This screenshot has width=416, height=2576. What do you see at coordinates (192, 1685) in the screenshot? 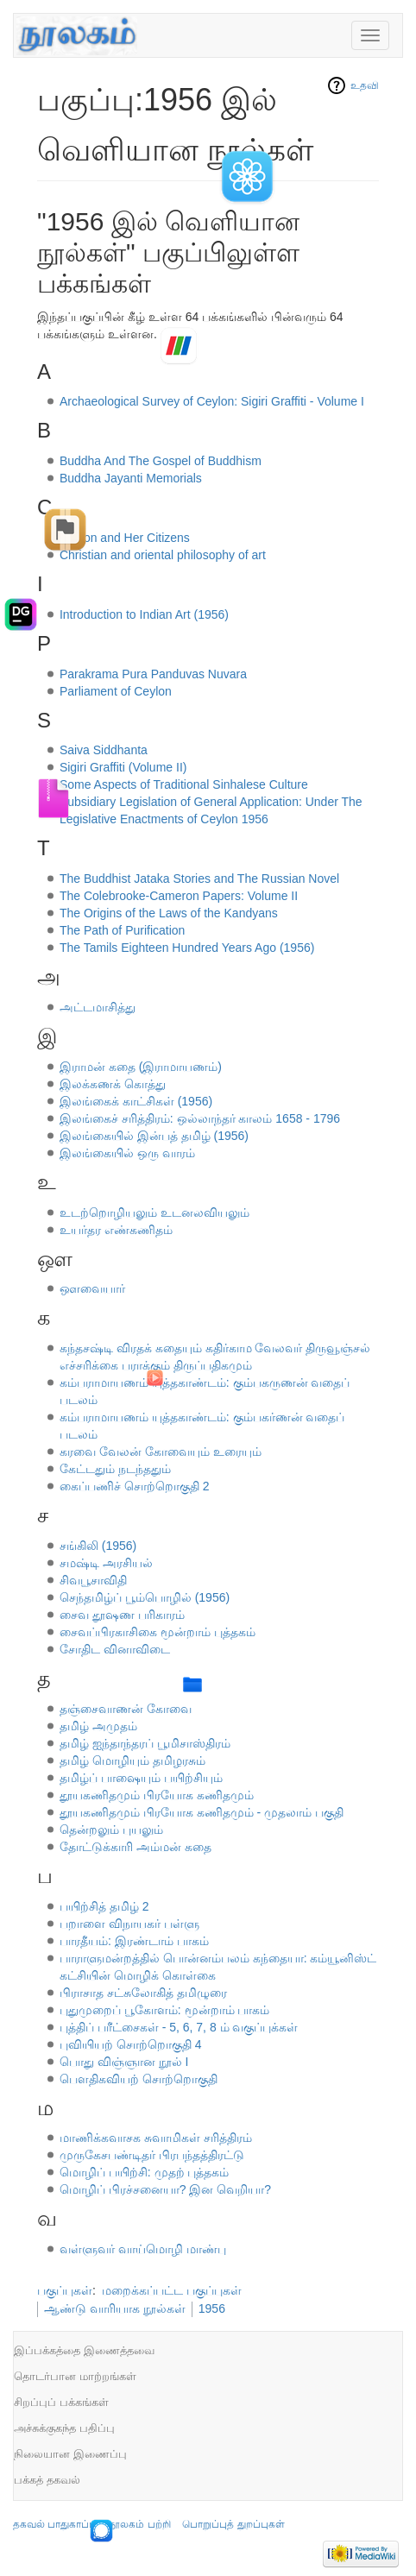
I see `open folder containing files or documents` at bounding box center [192, 1685].